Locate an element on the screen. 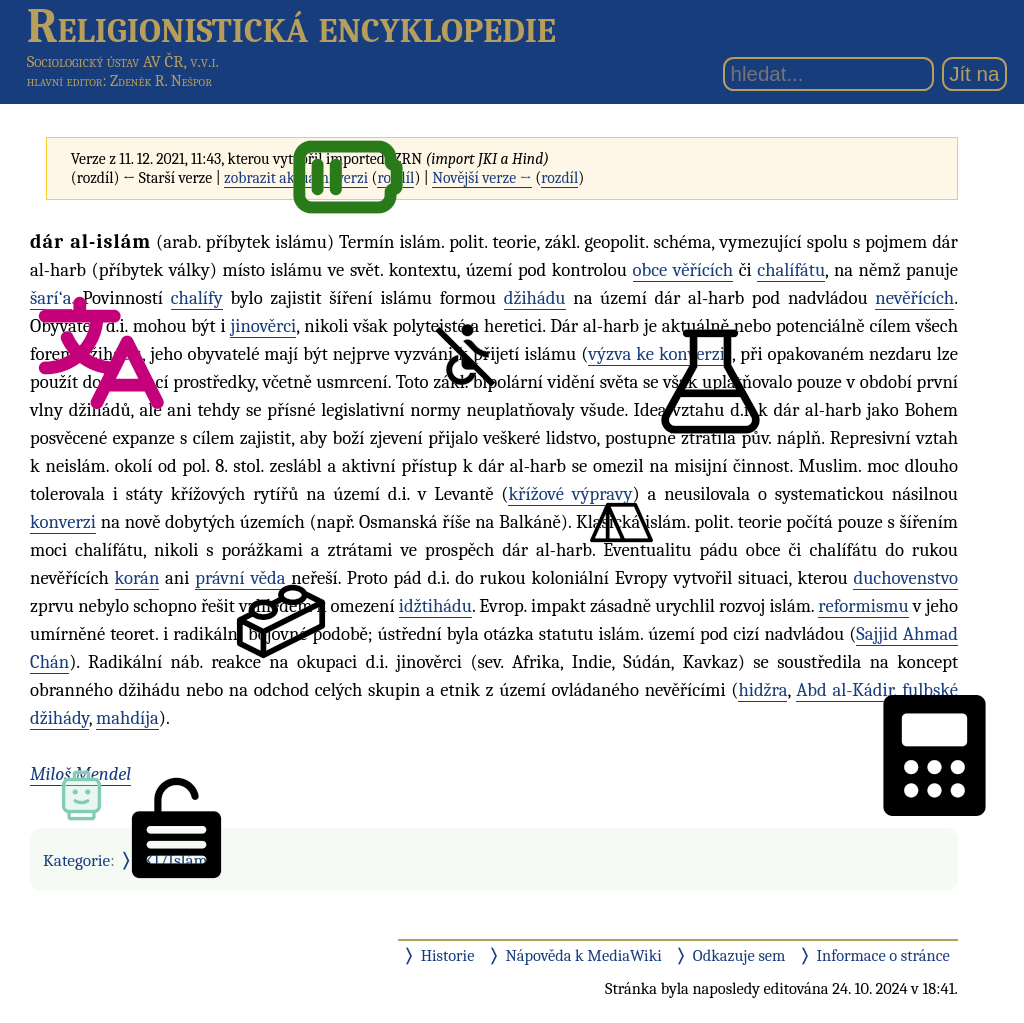 This screenshot has width=1024, height=1023. indicates location or feature is not wheelchair accessible is located at coordinates (467, 354).